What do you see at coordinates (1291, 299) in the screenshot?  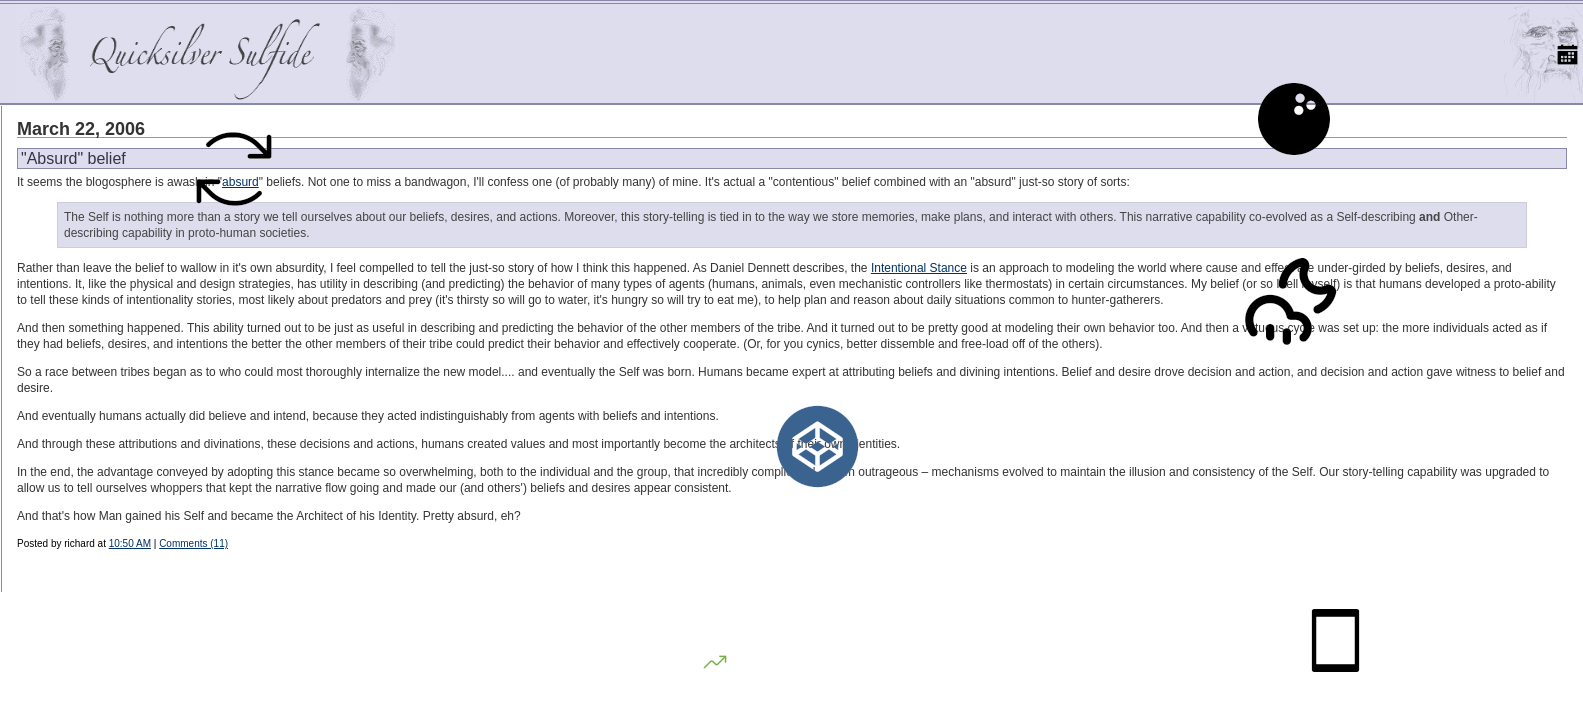 I see `indicates nighttime rainy weather conditions` at bounding box center [1291, 299].